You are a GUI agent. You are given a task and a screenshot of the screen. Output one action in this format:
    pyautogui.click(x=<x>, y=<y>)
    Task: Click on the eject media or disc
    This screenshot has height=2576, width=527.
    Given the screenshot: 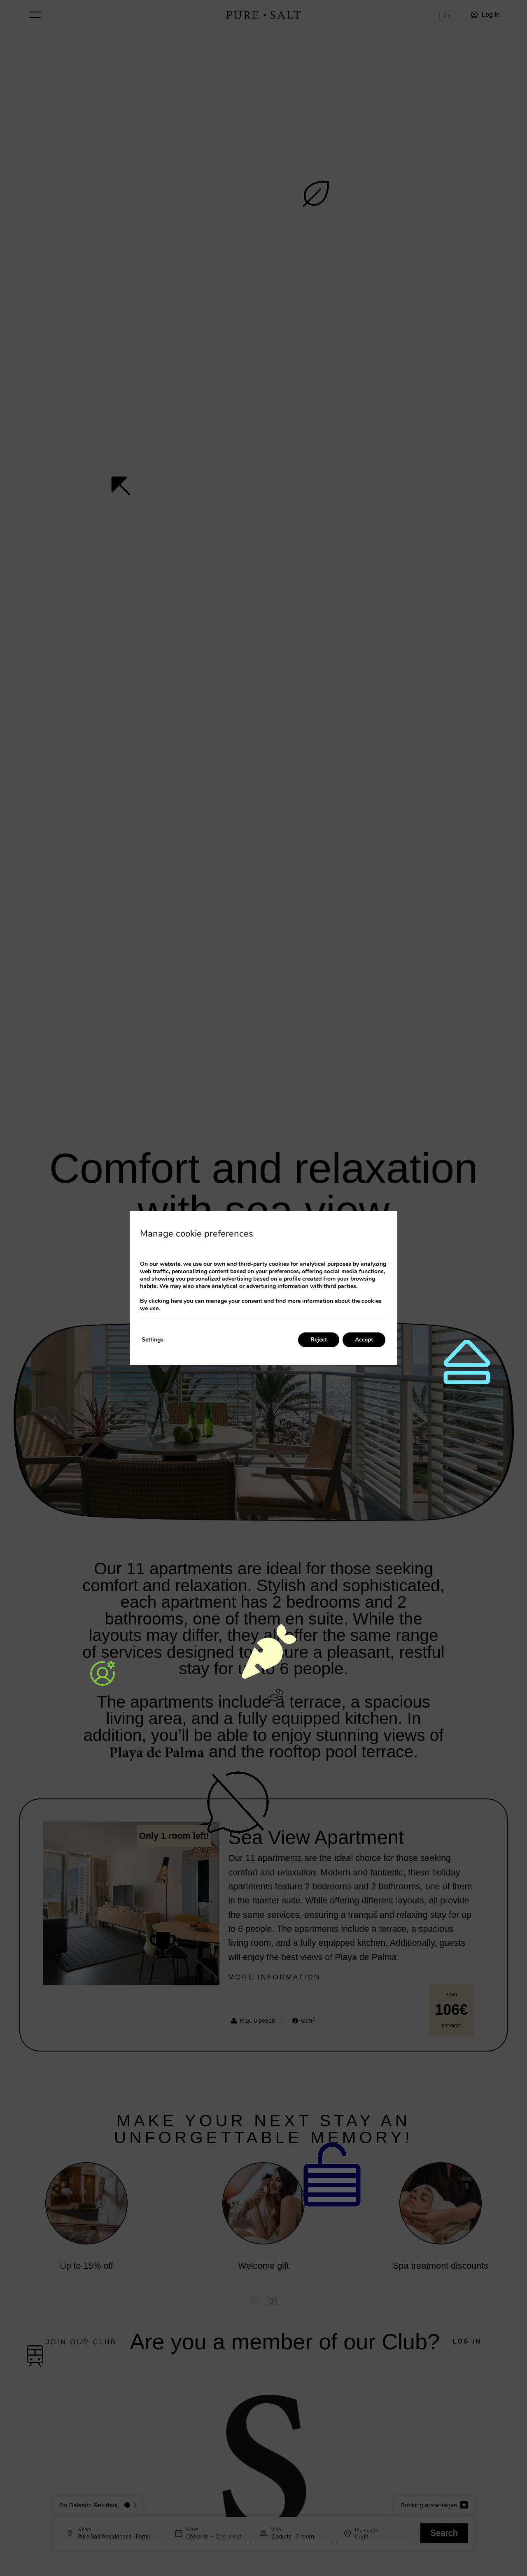 What is the action you would take?
    pyautogui.click(x=467, y=1365)
    